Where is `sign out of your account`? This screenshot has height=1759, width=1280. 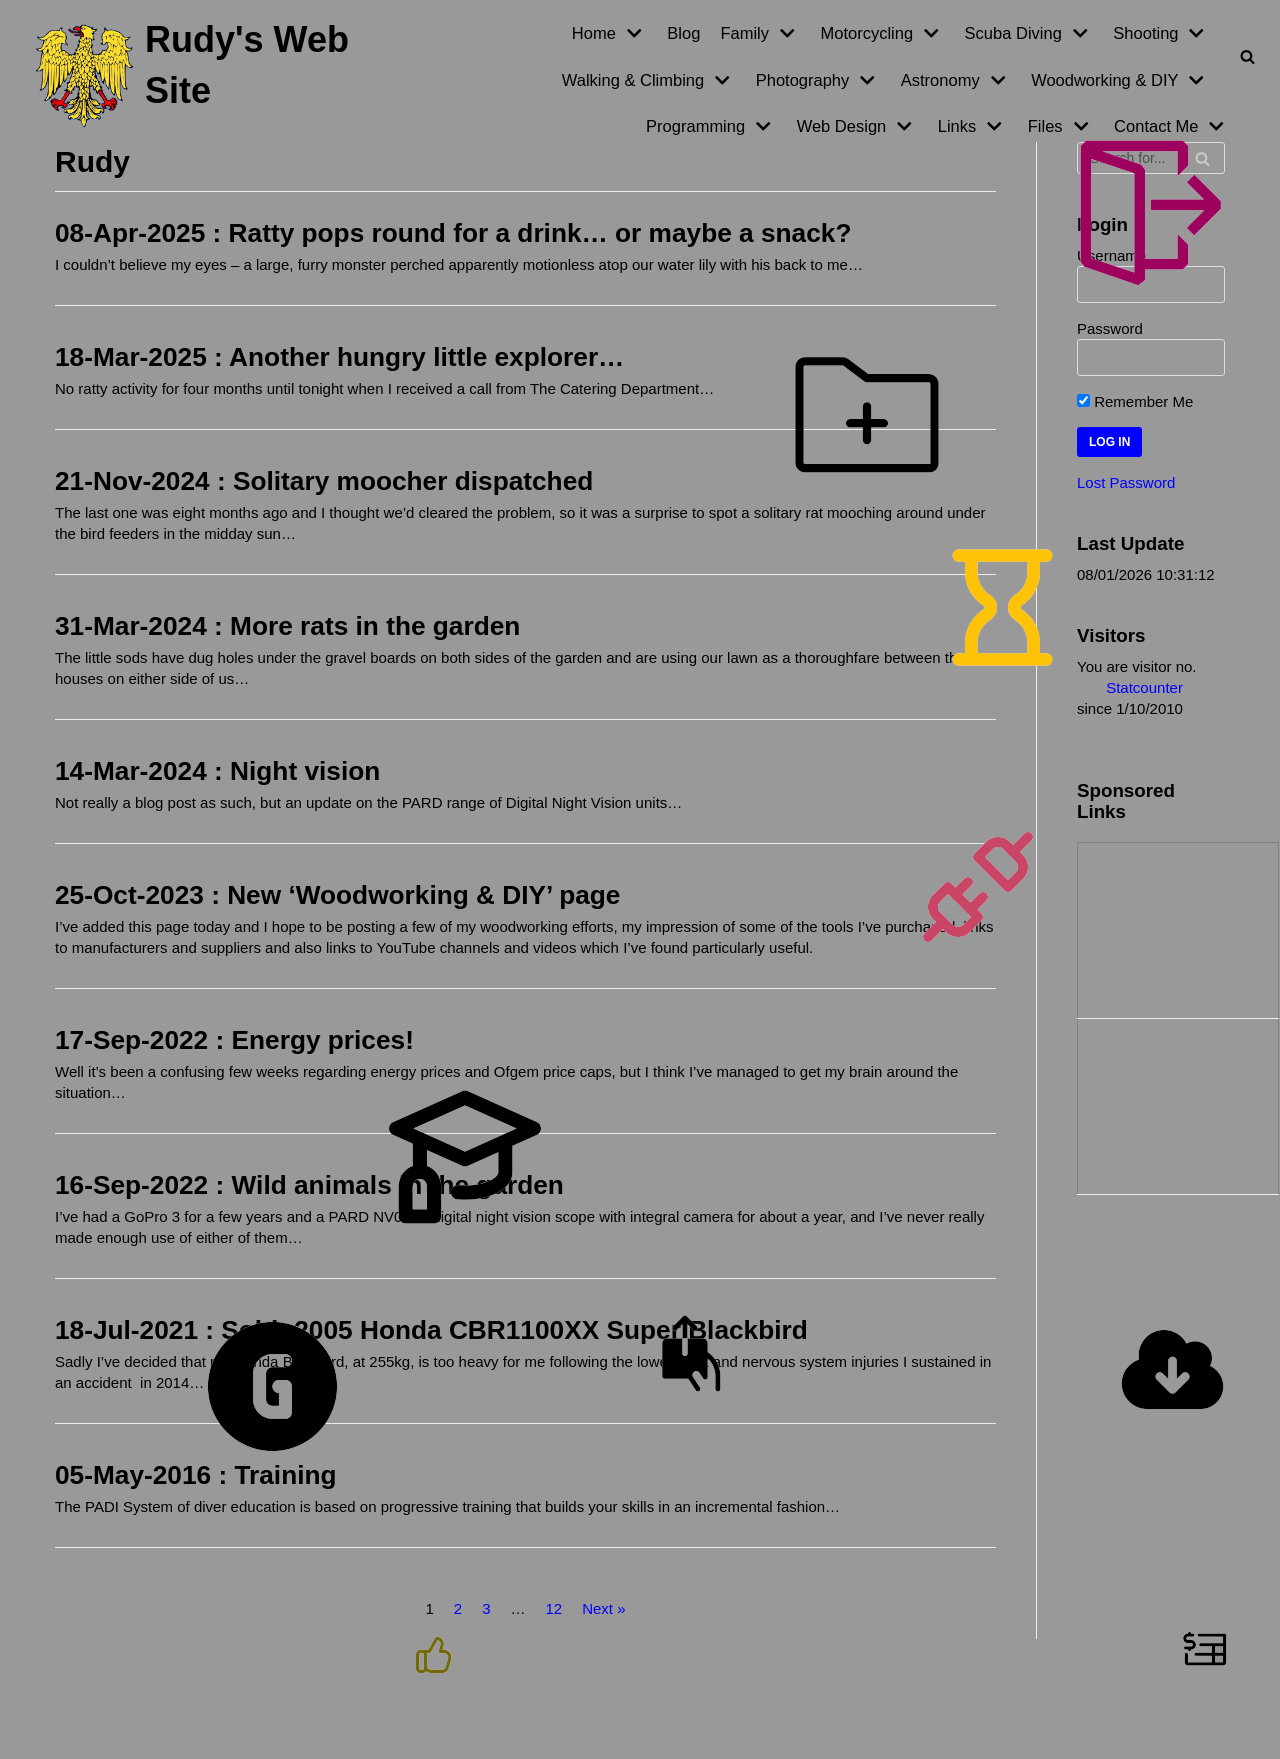
sign out of your account is located at coordinates (1145, 205).